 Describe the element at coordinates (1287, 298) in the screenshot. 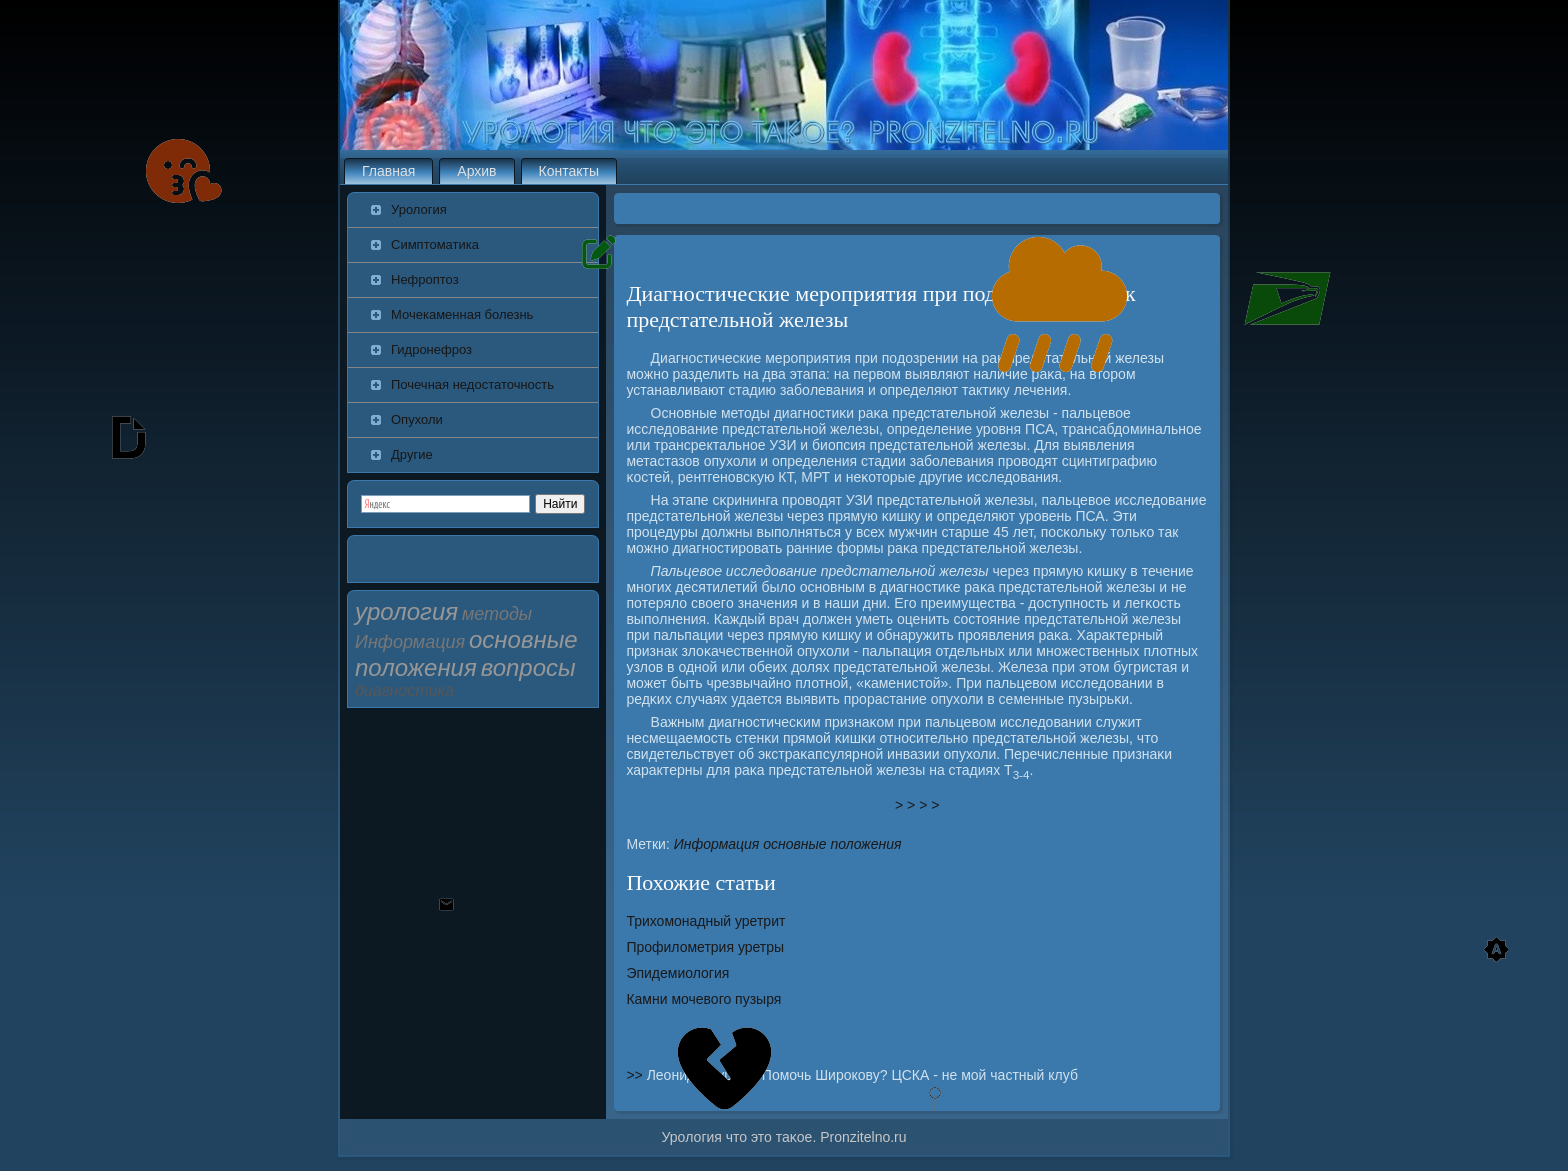

I see `united states postal service logo` at that location.